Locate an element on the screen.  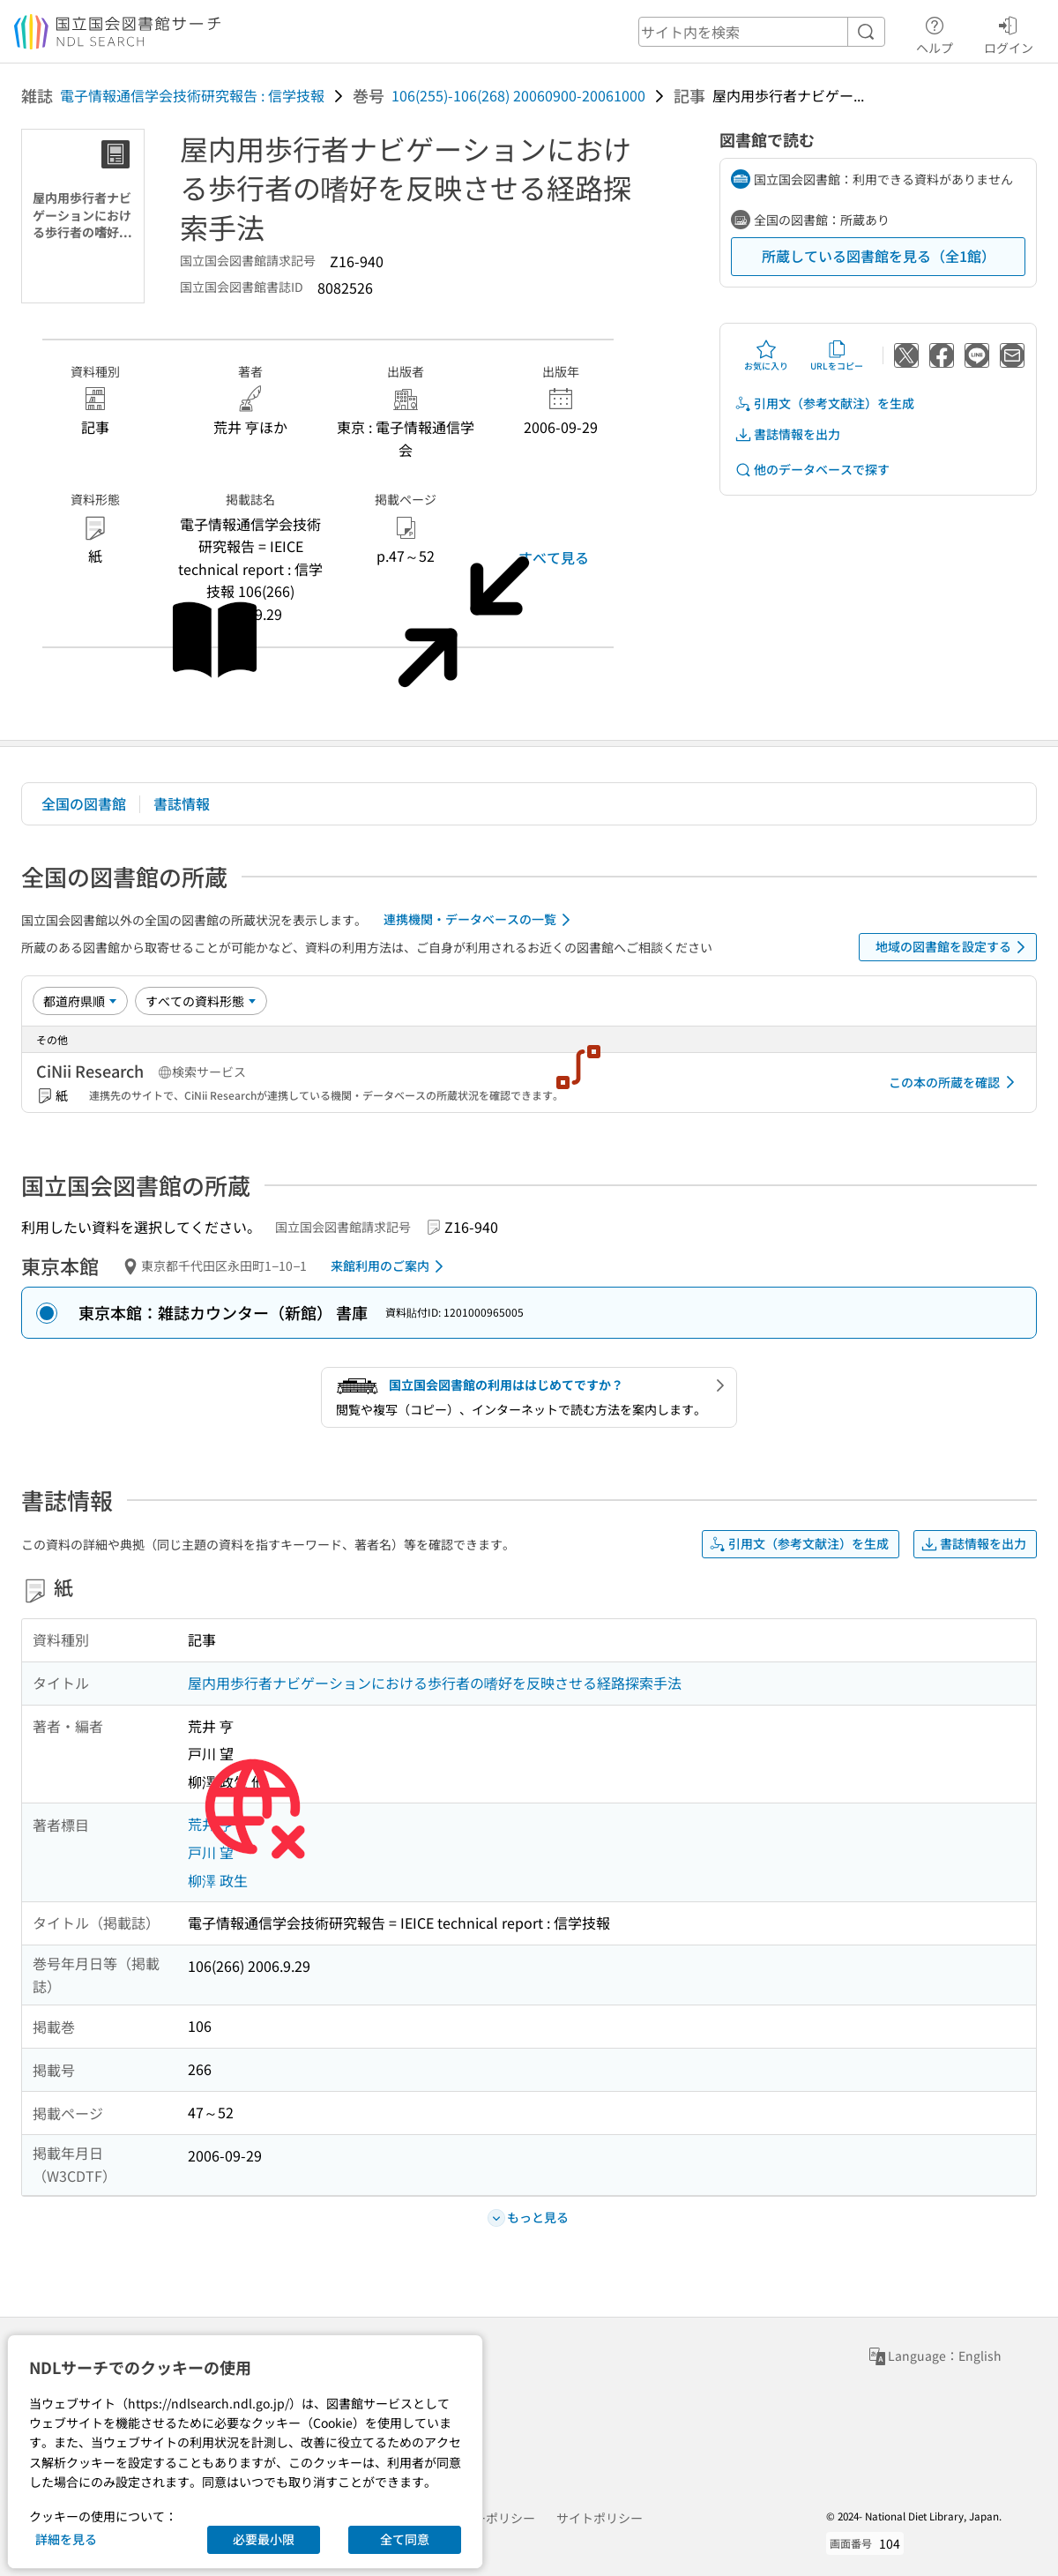
minimize or collapse the current window is located at coordinates (464, 622).